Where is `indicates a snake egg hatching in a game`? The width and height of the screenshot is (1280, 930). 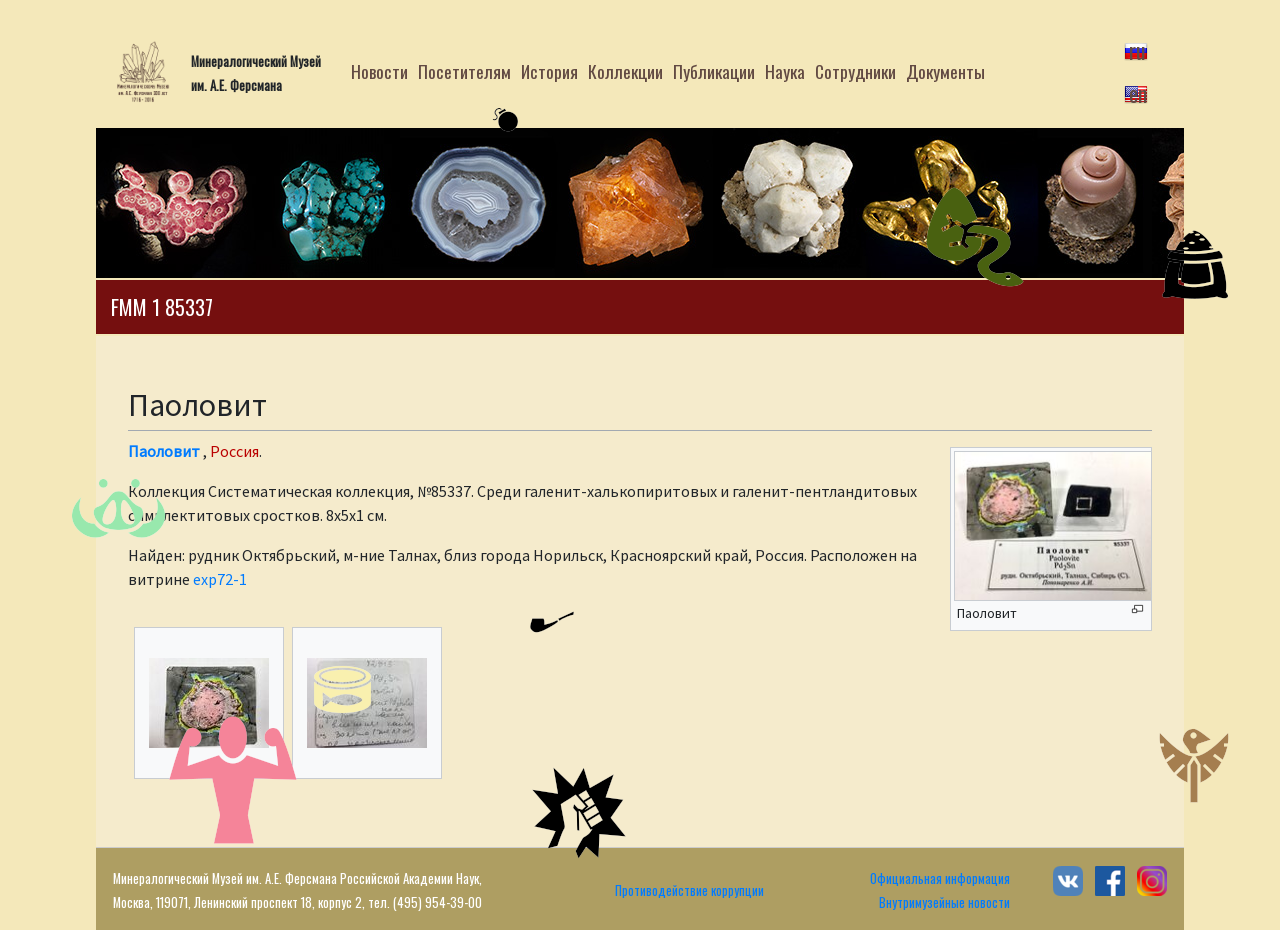 indicates a snake egg hatching in a game is located at coordinates (975, 237).